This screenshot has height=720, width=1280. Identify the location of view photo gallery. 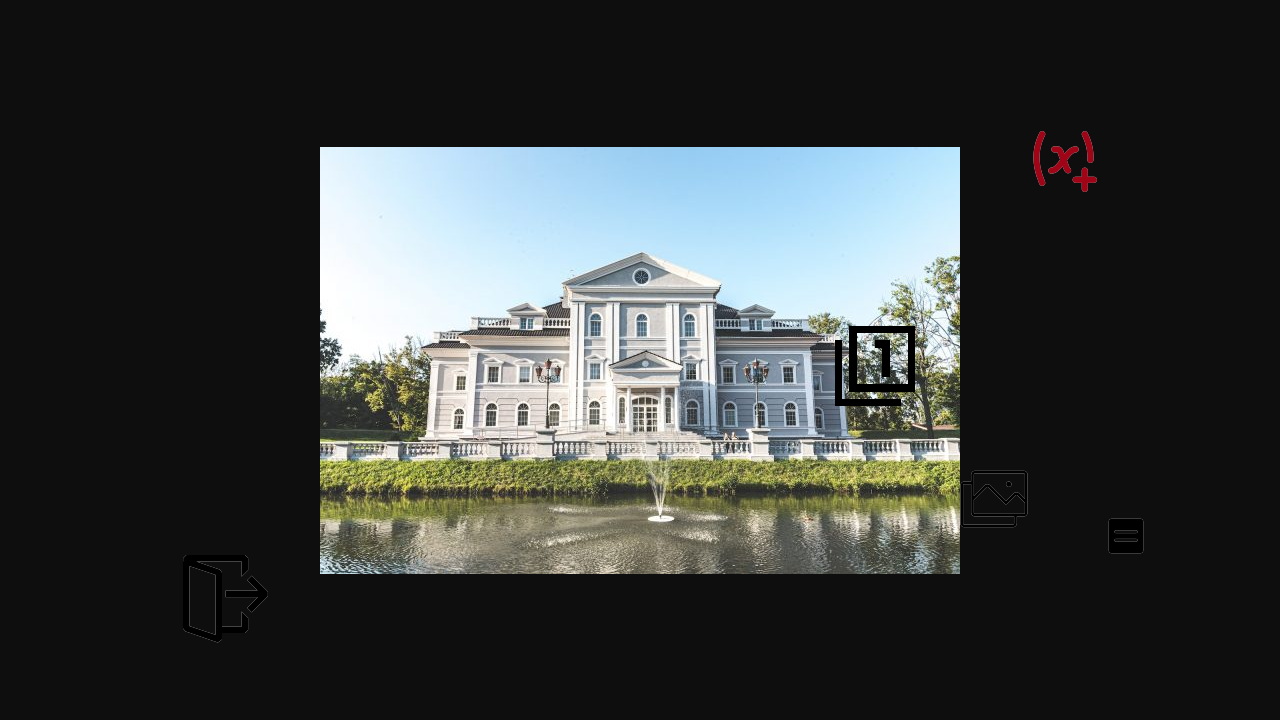
(994, 499).